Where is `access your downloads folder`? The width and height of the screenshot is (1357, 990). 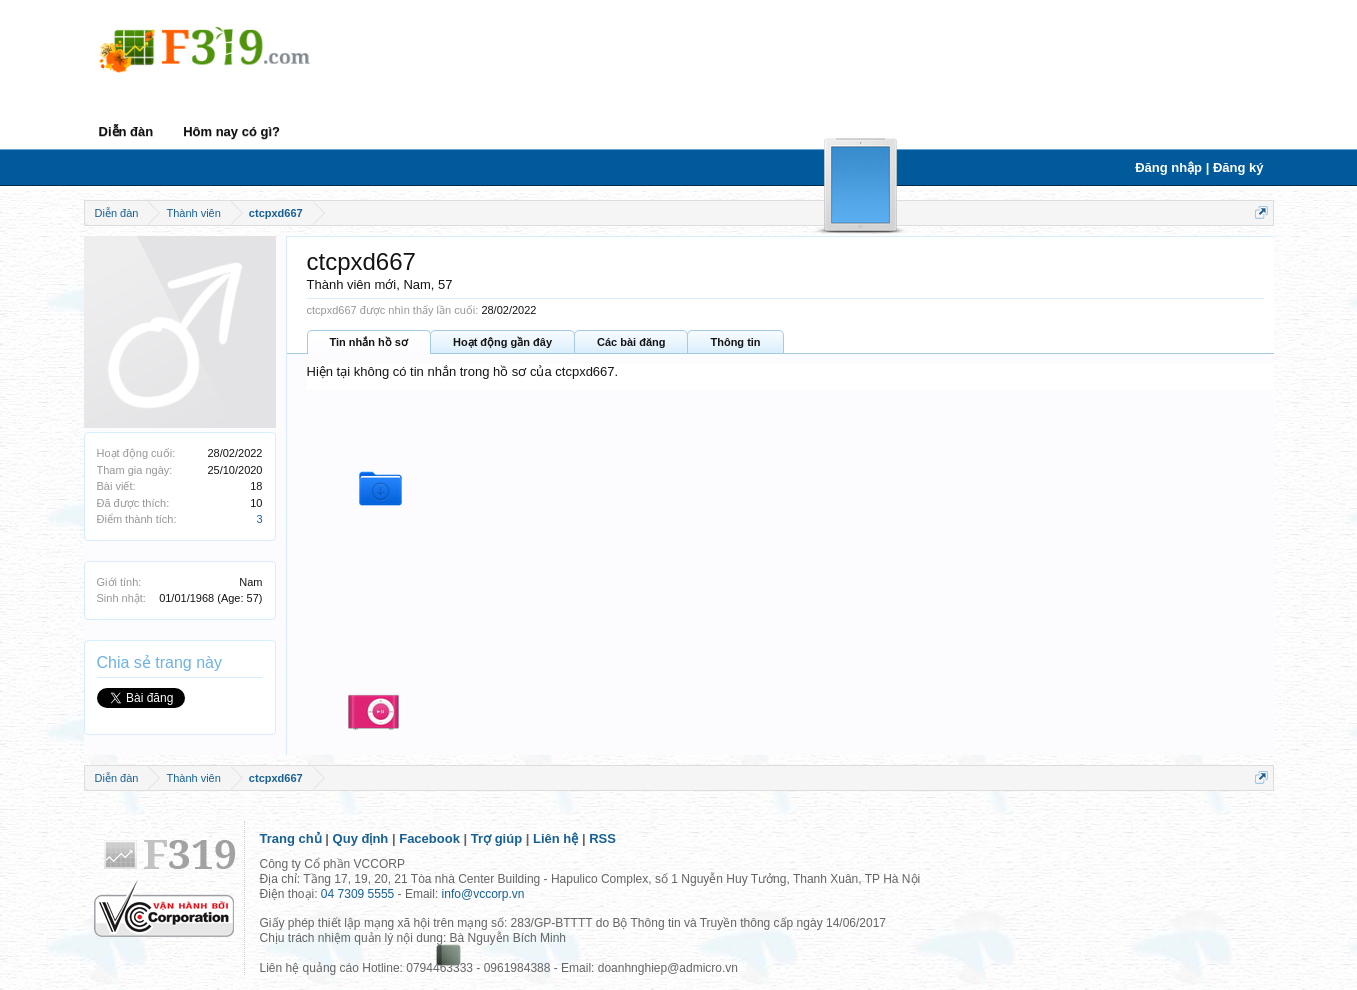 access your downloads folder is located at coordinates (380, 488).